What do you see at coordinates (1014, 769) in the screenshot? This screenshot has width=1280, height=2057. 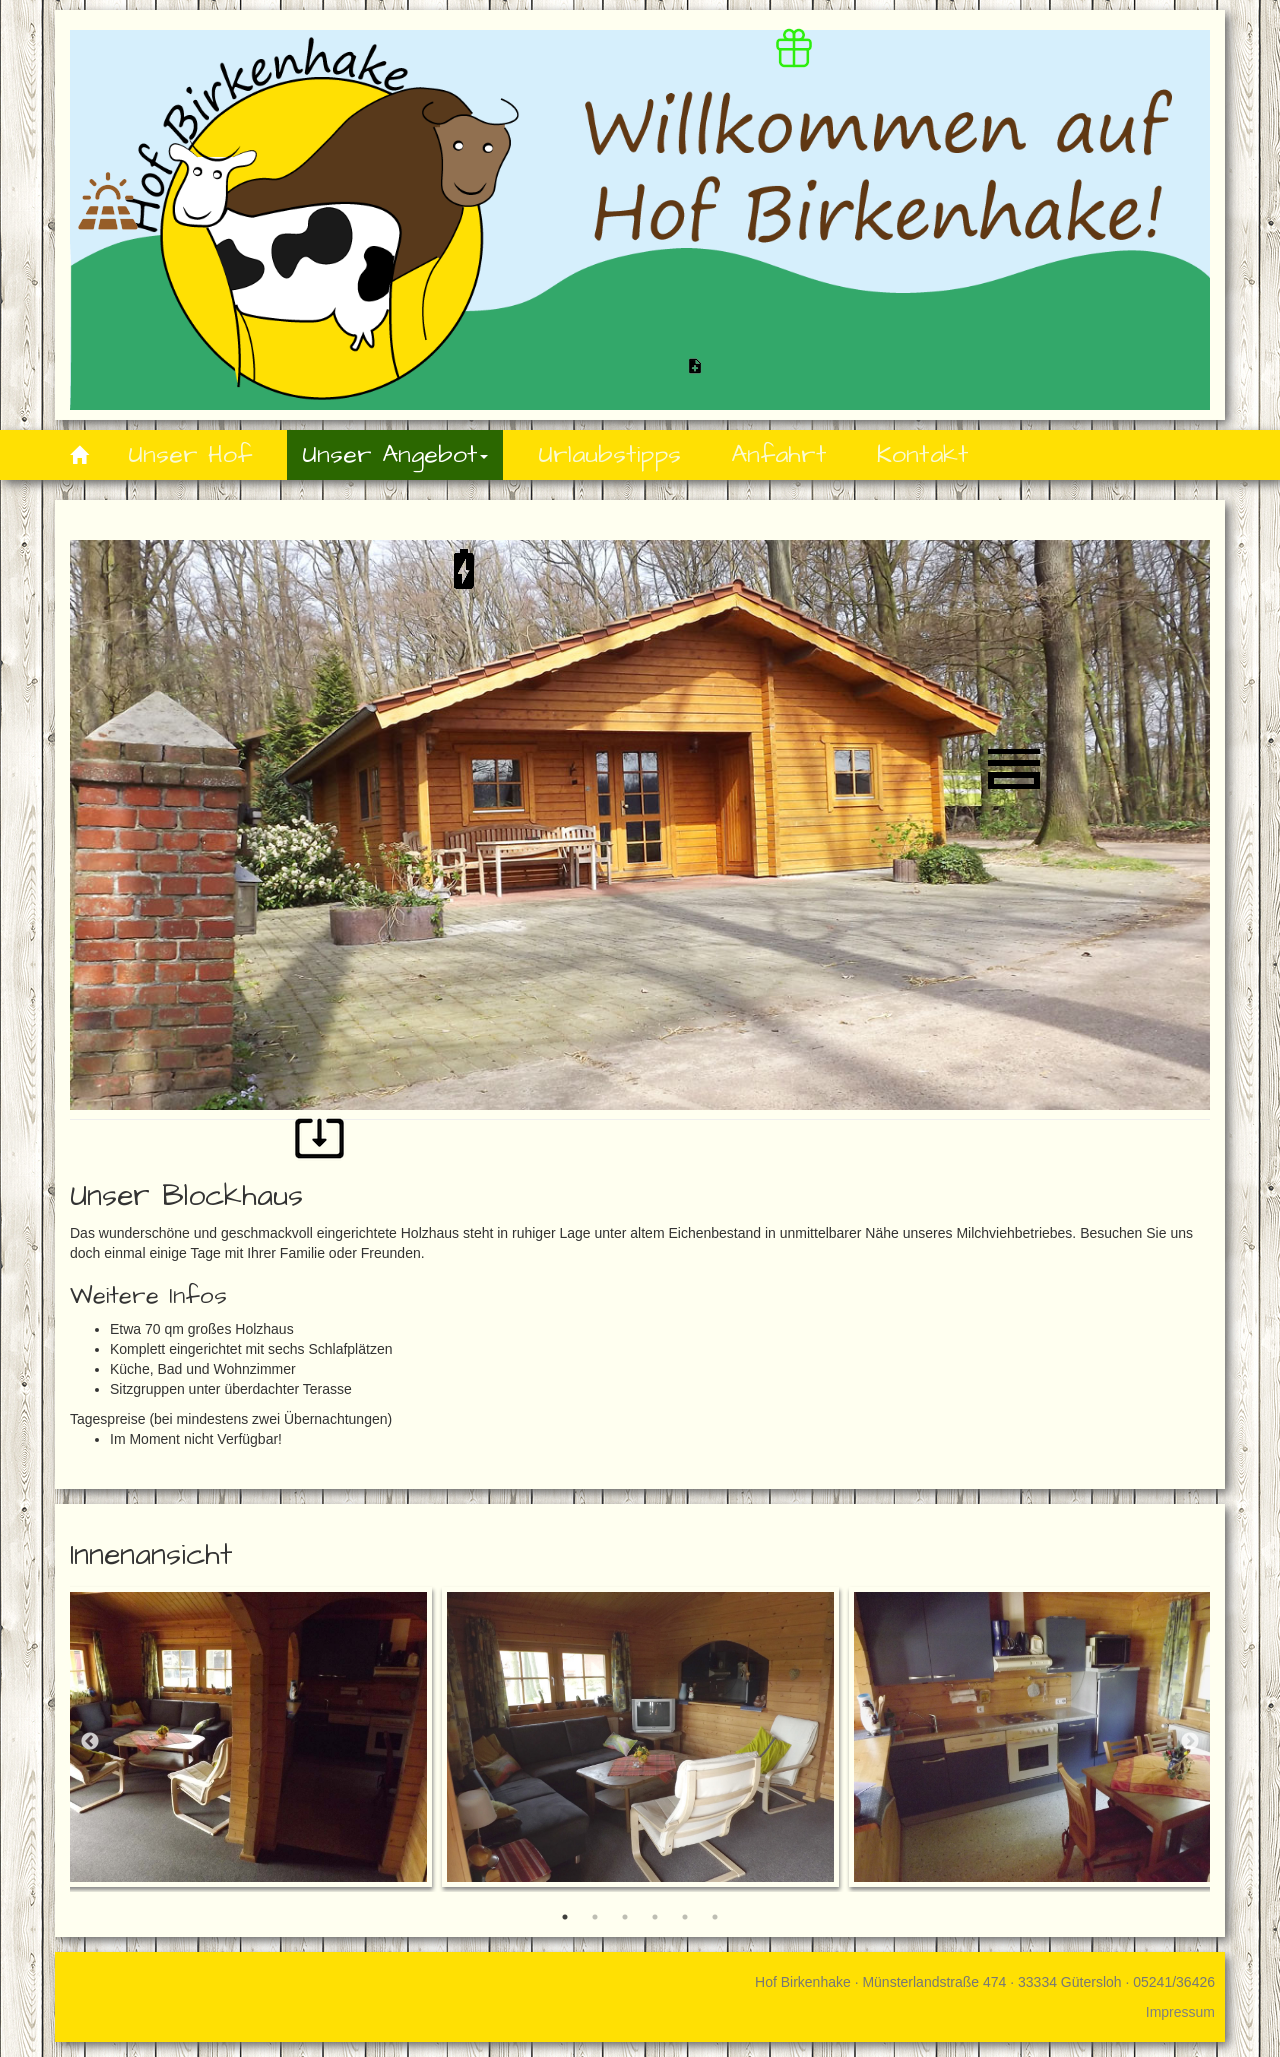 I see `split view horizontally` at bounding box center [1014, 769].